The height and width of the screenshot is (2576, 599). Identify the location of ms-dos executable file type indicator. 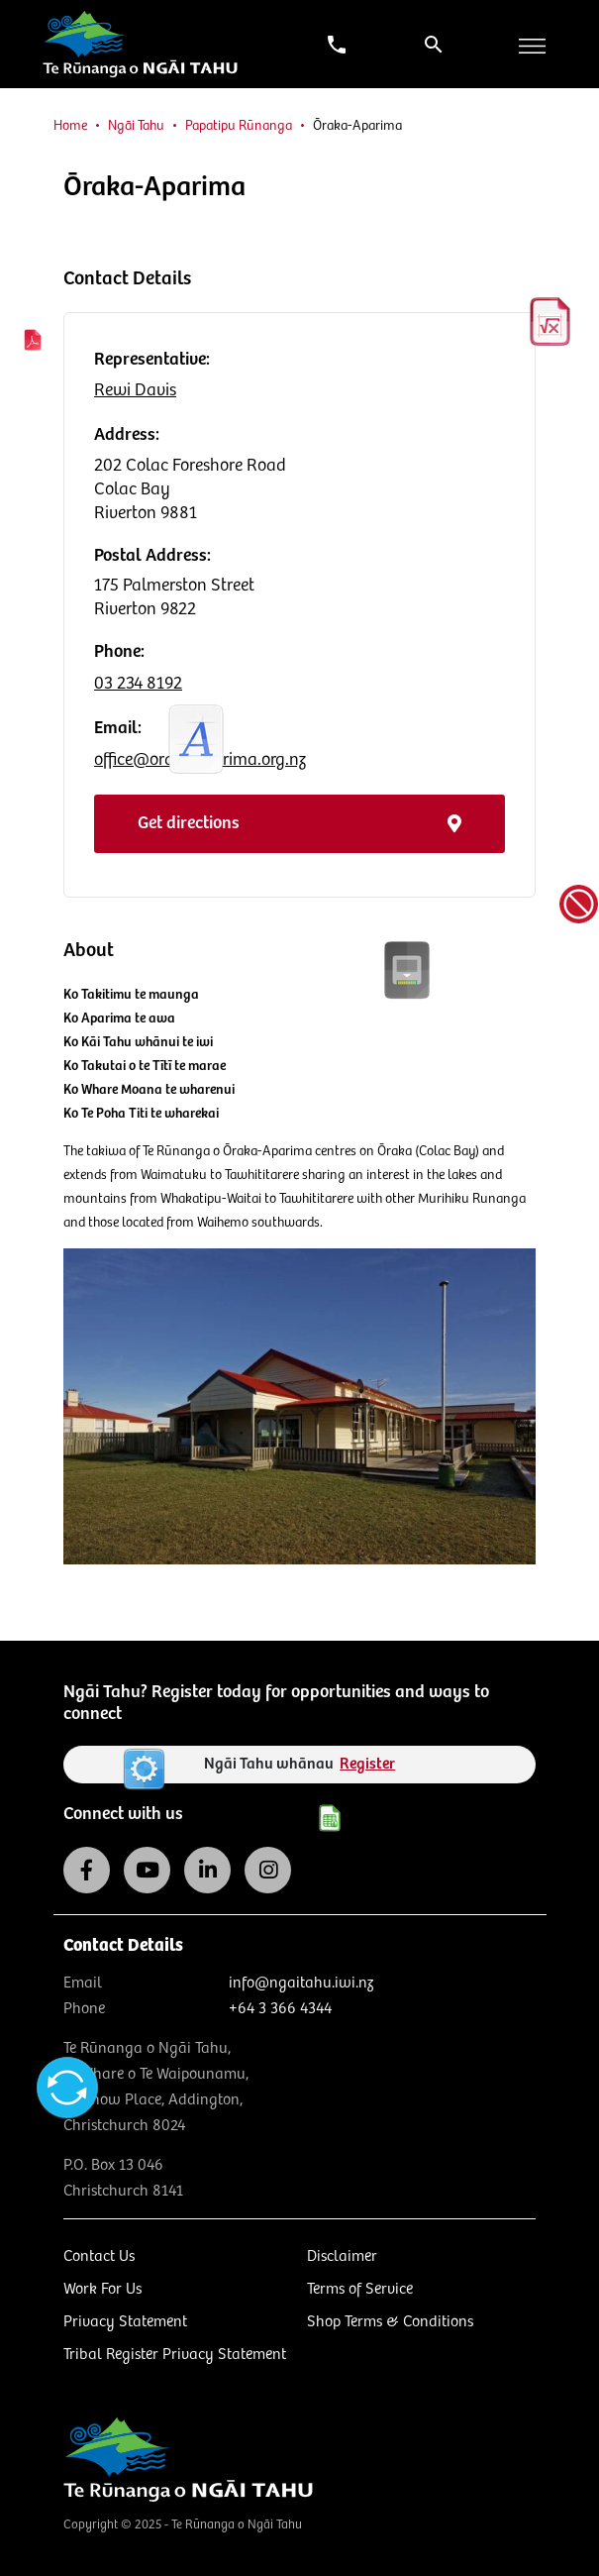
(144, 1769).